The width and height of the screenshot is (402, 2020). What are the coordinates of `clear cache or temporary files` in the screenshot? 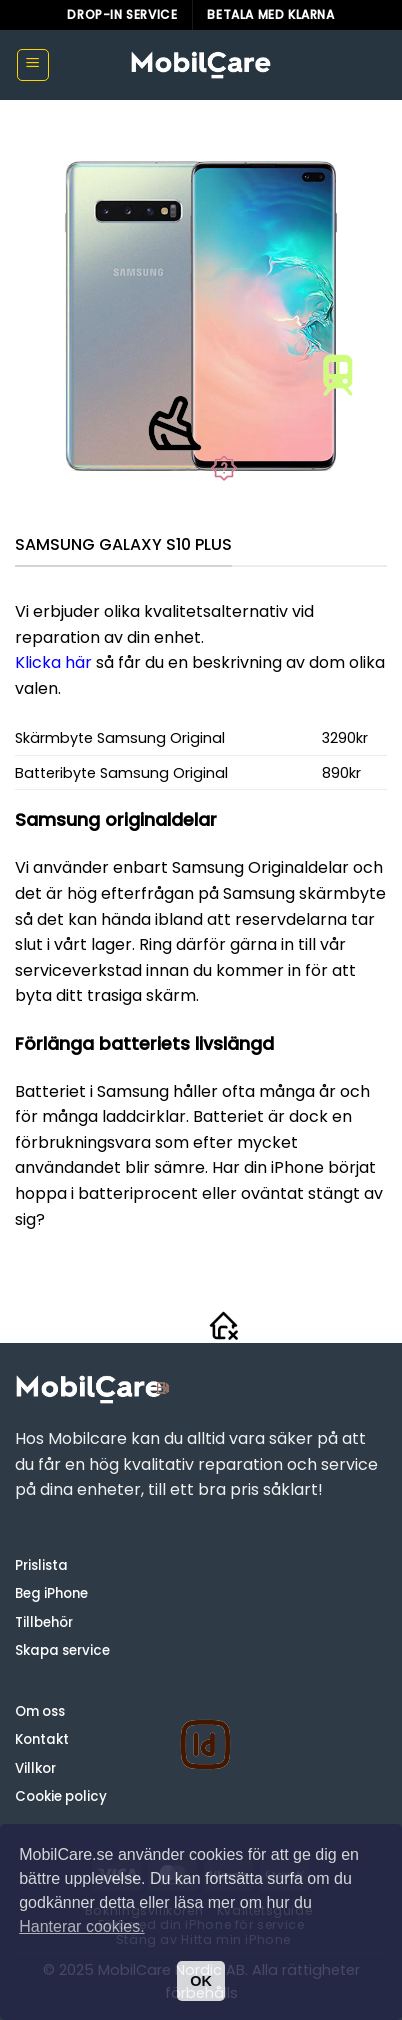 It's located at (174, 425).